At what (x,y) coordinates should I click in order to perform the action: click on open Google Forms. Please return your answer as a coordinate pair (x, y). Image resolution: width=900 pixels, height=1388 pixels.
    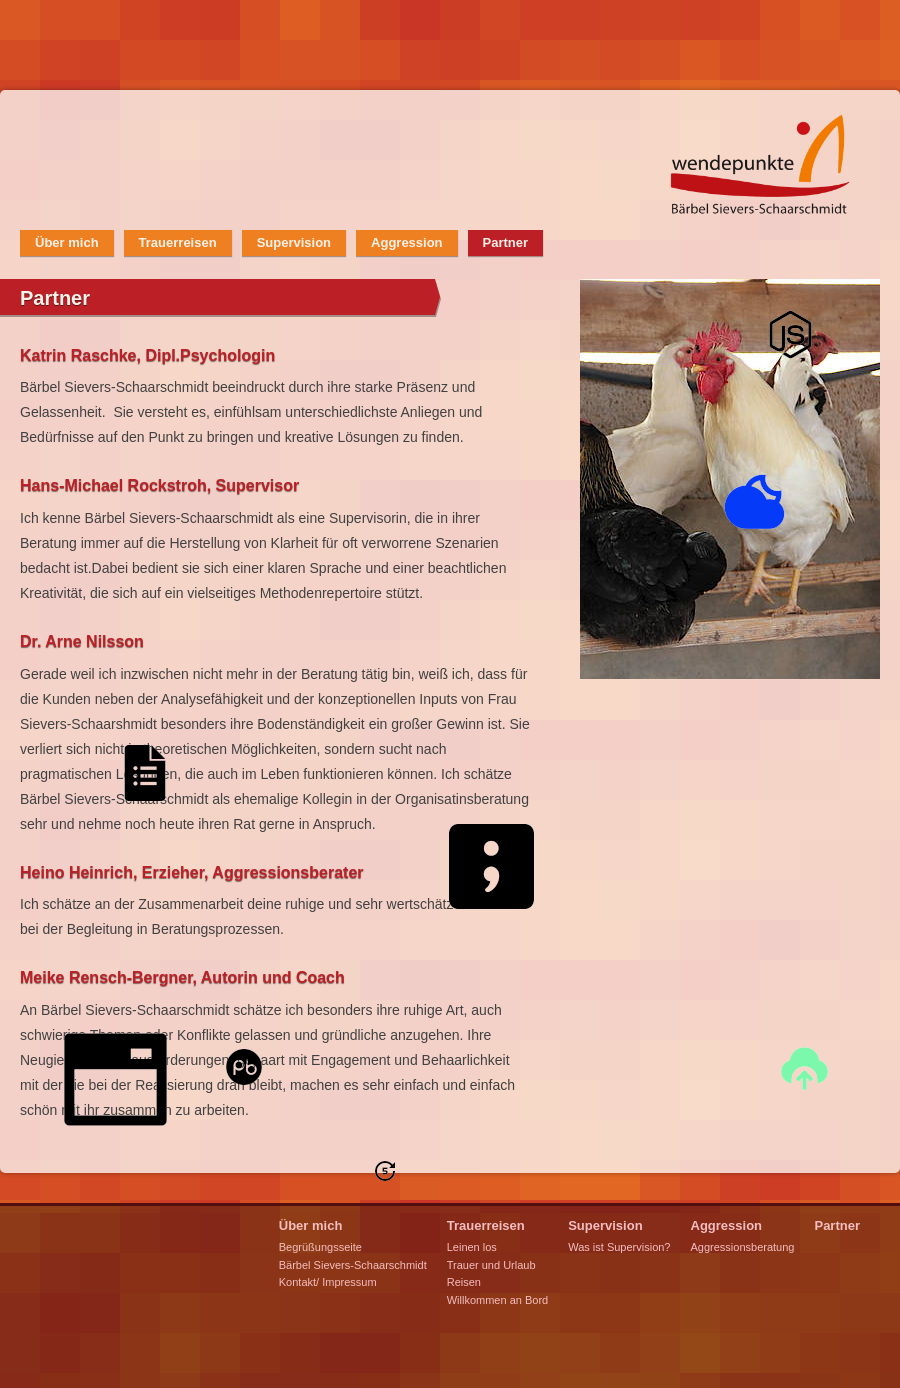
    Looking at the image, I should click on (145, 773).